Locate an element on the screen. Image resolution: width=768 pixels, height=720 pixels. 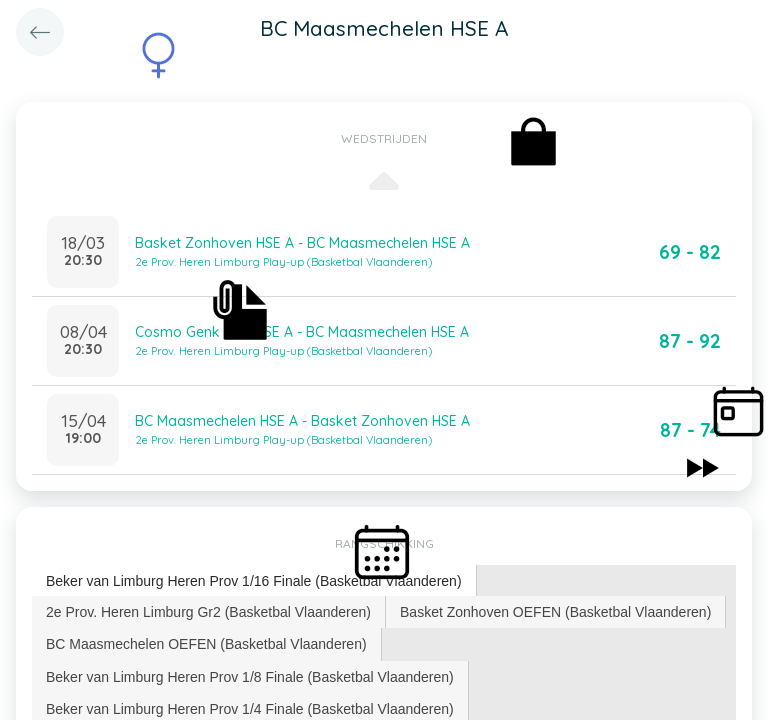
attach a file or document is located at coordinates (240, 311).